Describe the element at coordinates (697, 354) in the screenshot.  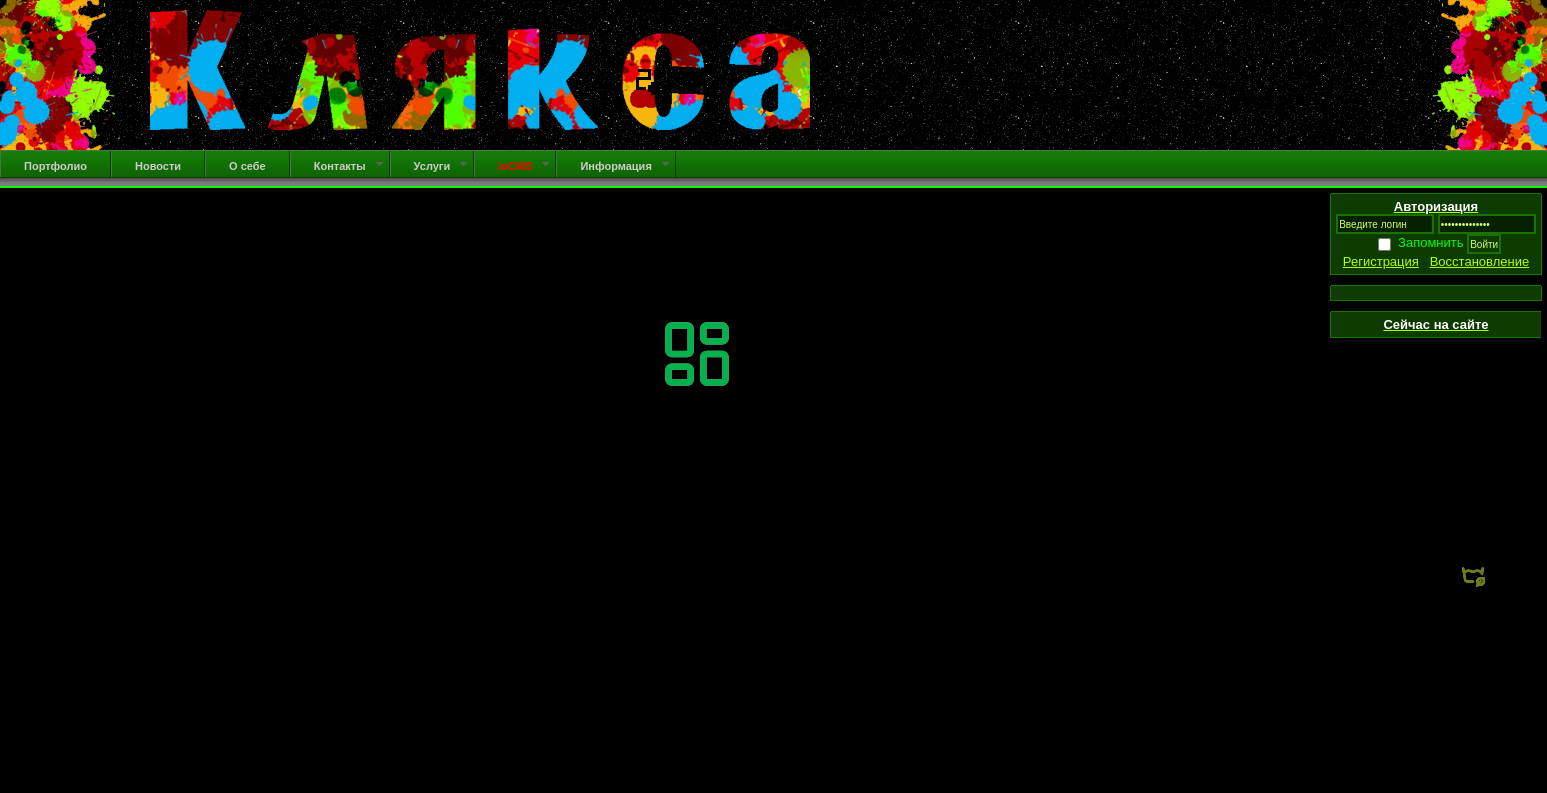
I see `open dashboard view` at that location.